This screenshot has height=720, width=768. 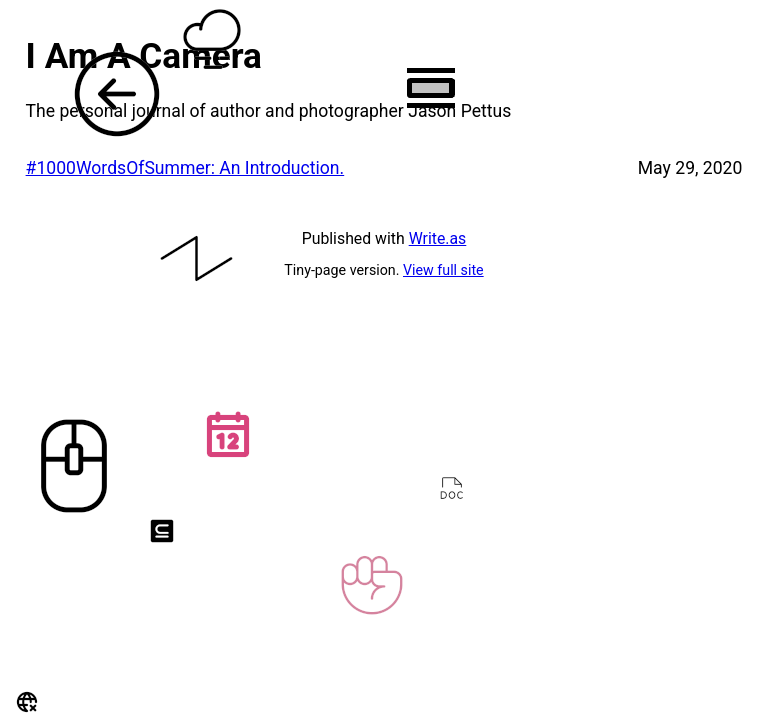 What do you see at coordinates (162, 531) in the screenshot?
I see `indicates a subset relationship in mathematical or data contexts` at bounding box center [162, 531].